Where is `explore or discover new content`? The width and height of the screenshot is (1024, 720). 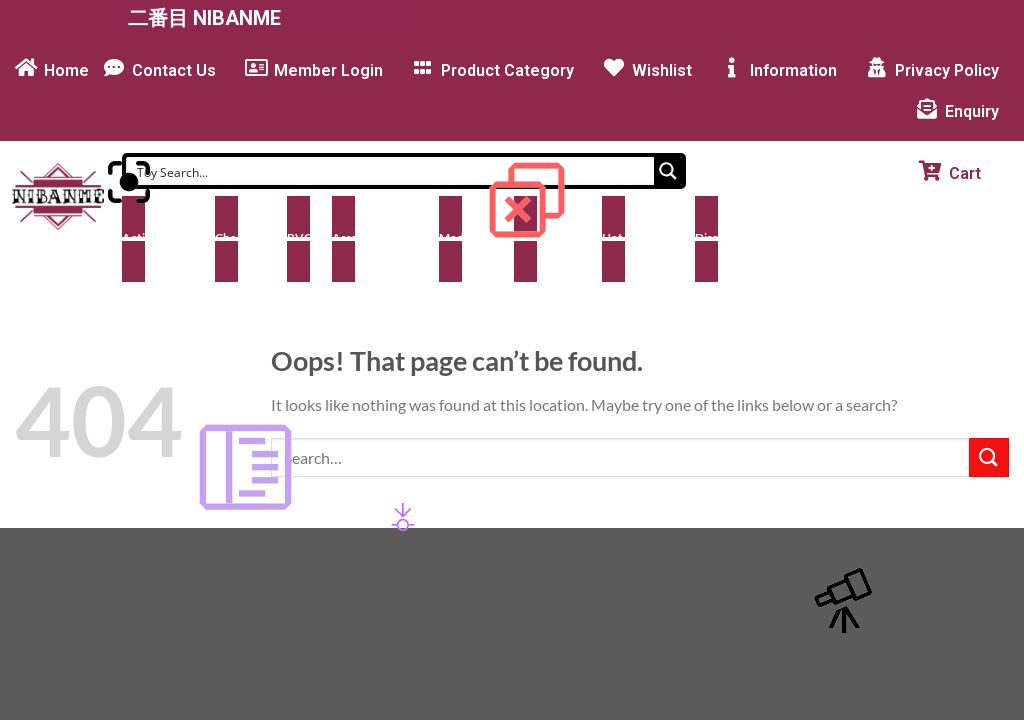
explore or discover new content is located at coordinates (844, 600).